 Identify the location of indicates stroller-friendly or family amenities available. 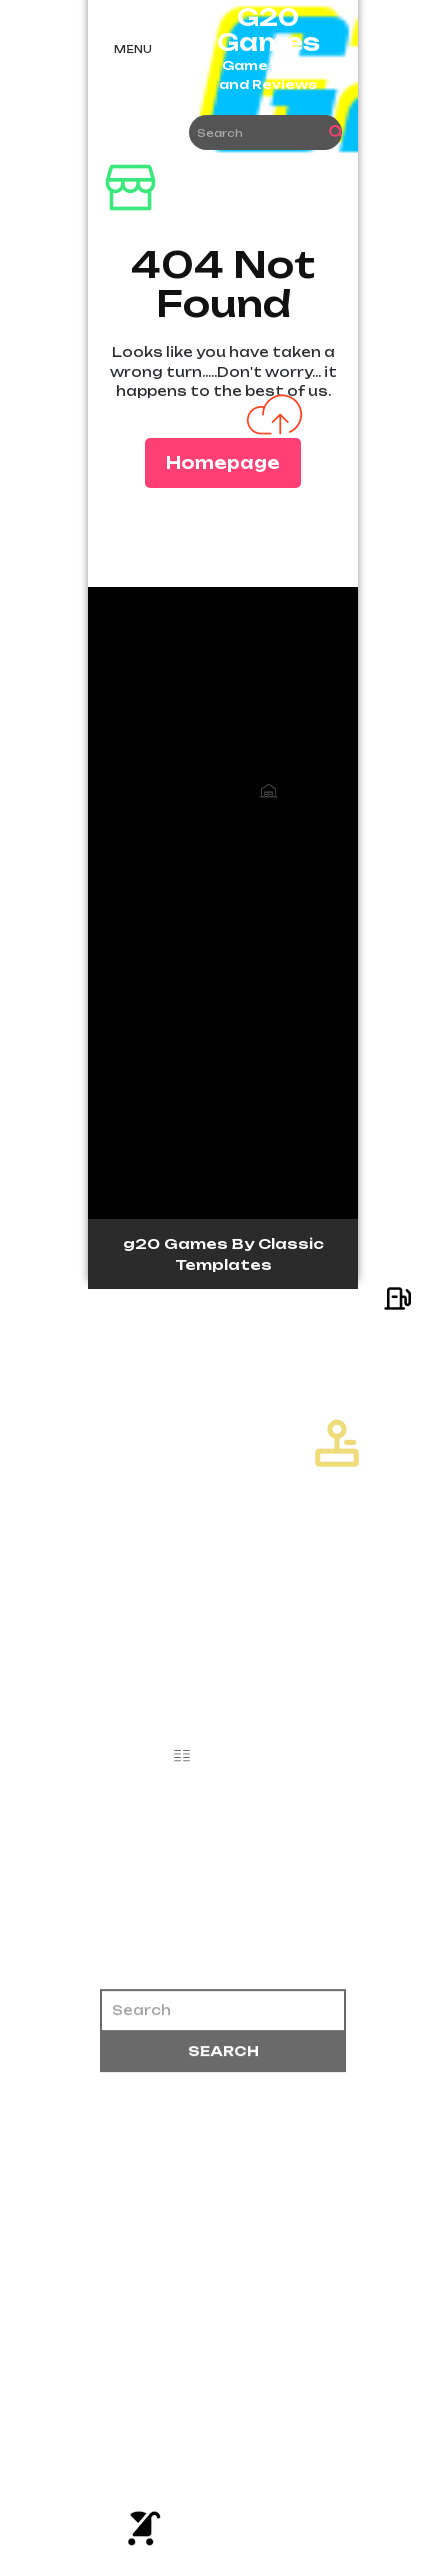
(142, 2527).